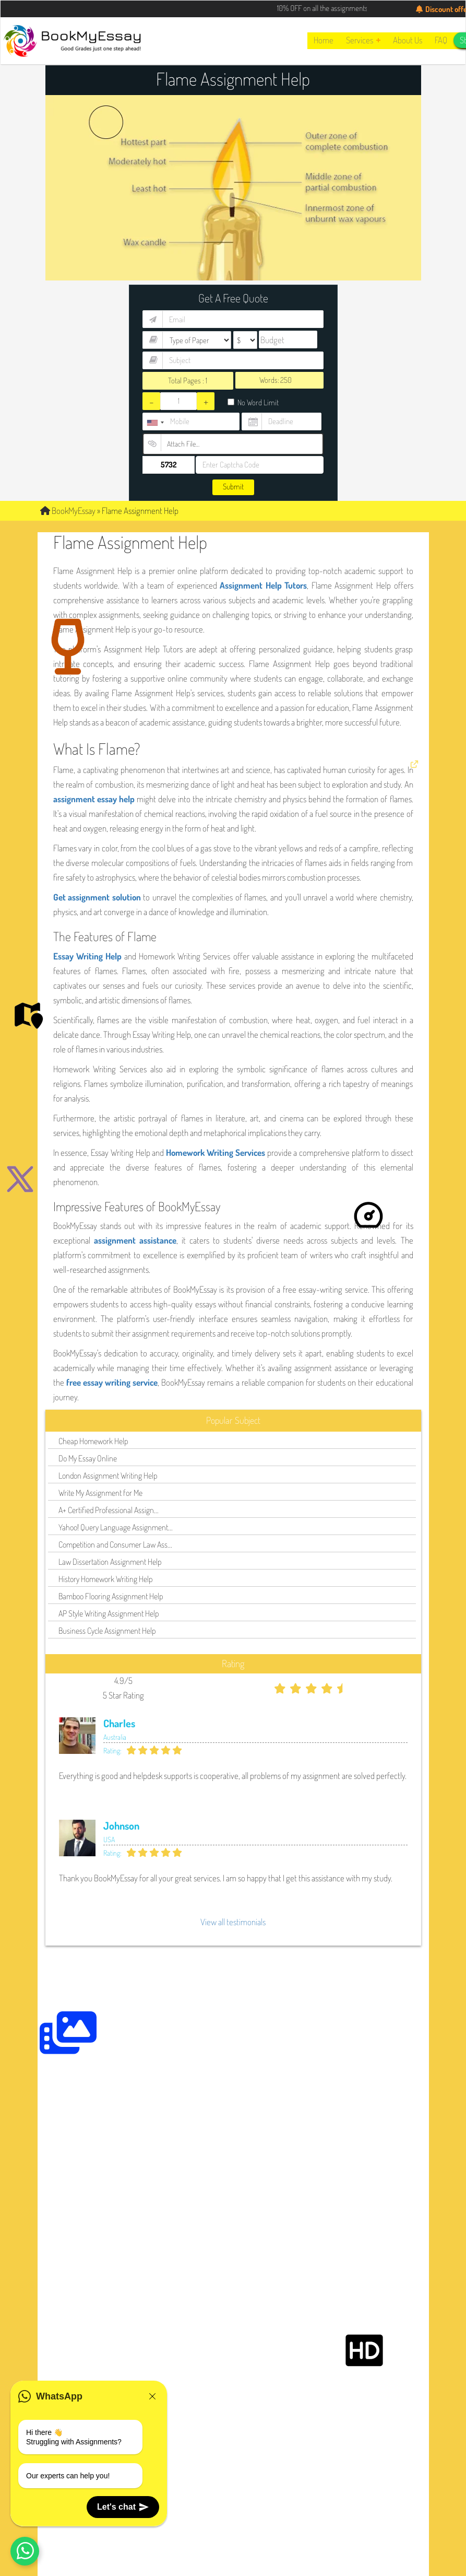  What do you see at coordinates (364, 2350) in the screenshot?
I see `indicates high-definition video quality` at bounding box center [364, 2350].